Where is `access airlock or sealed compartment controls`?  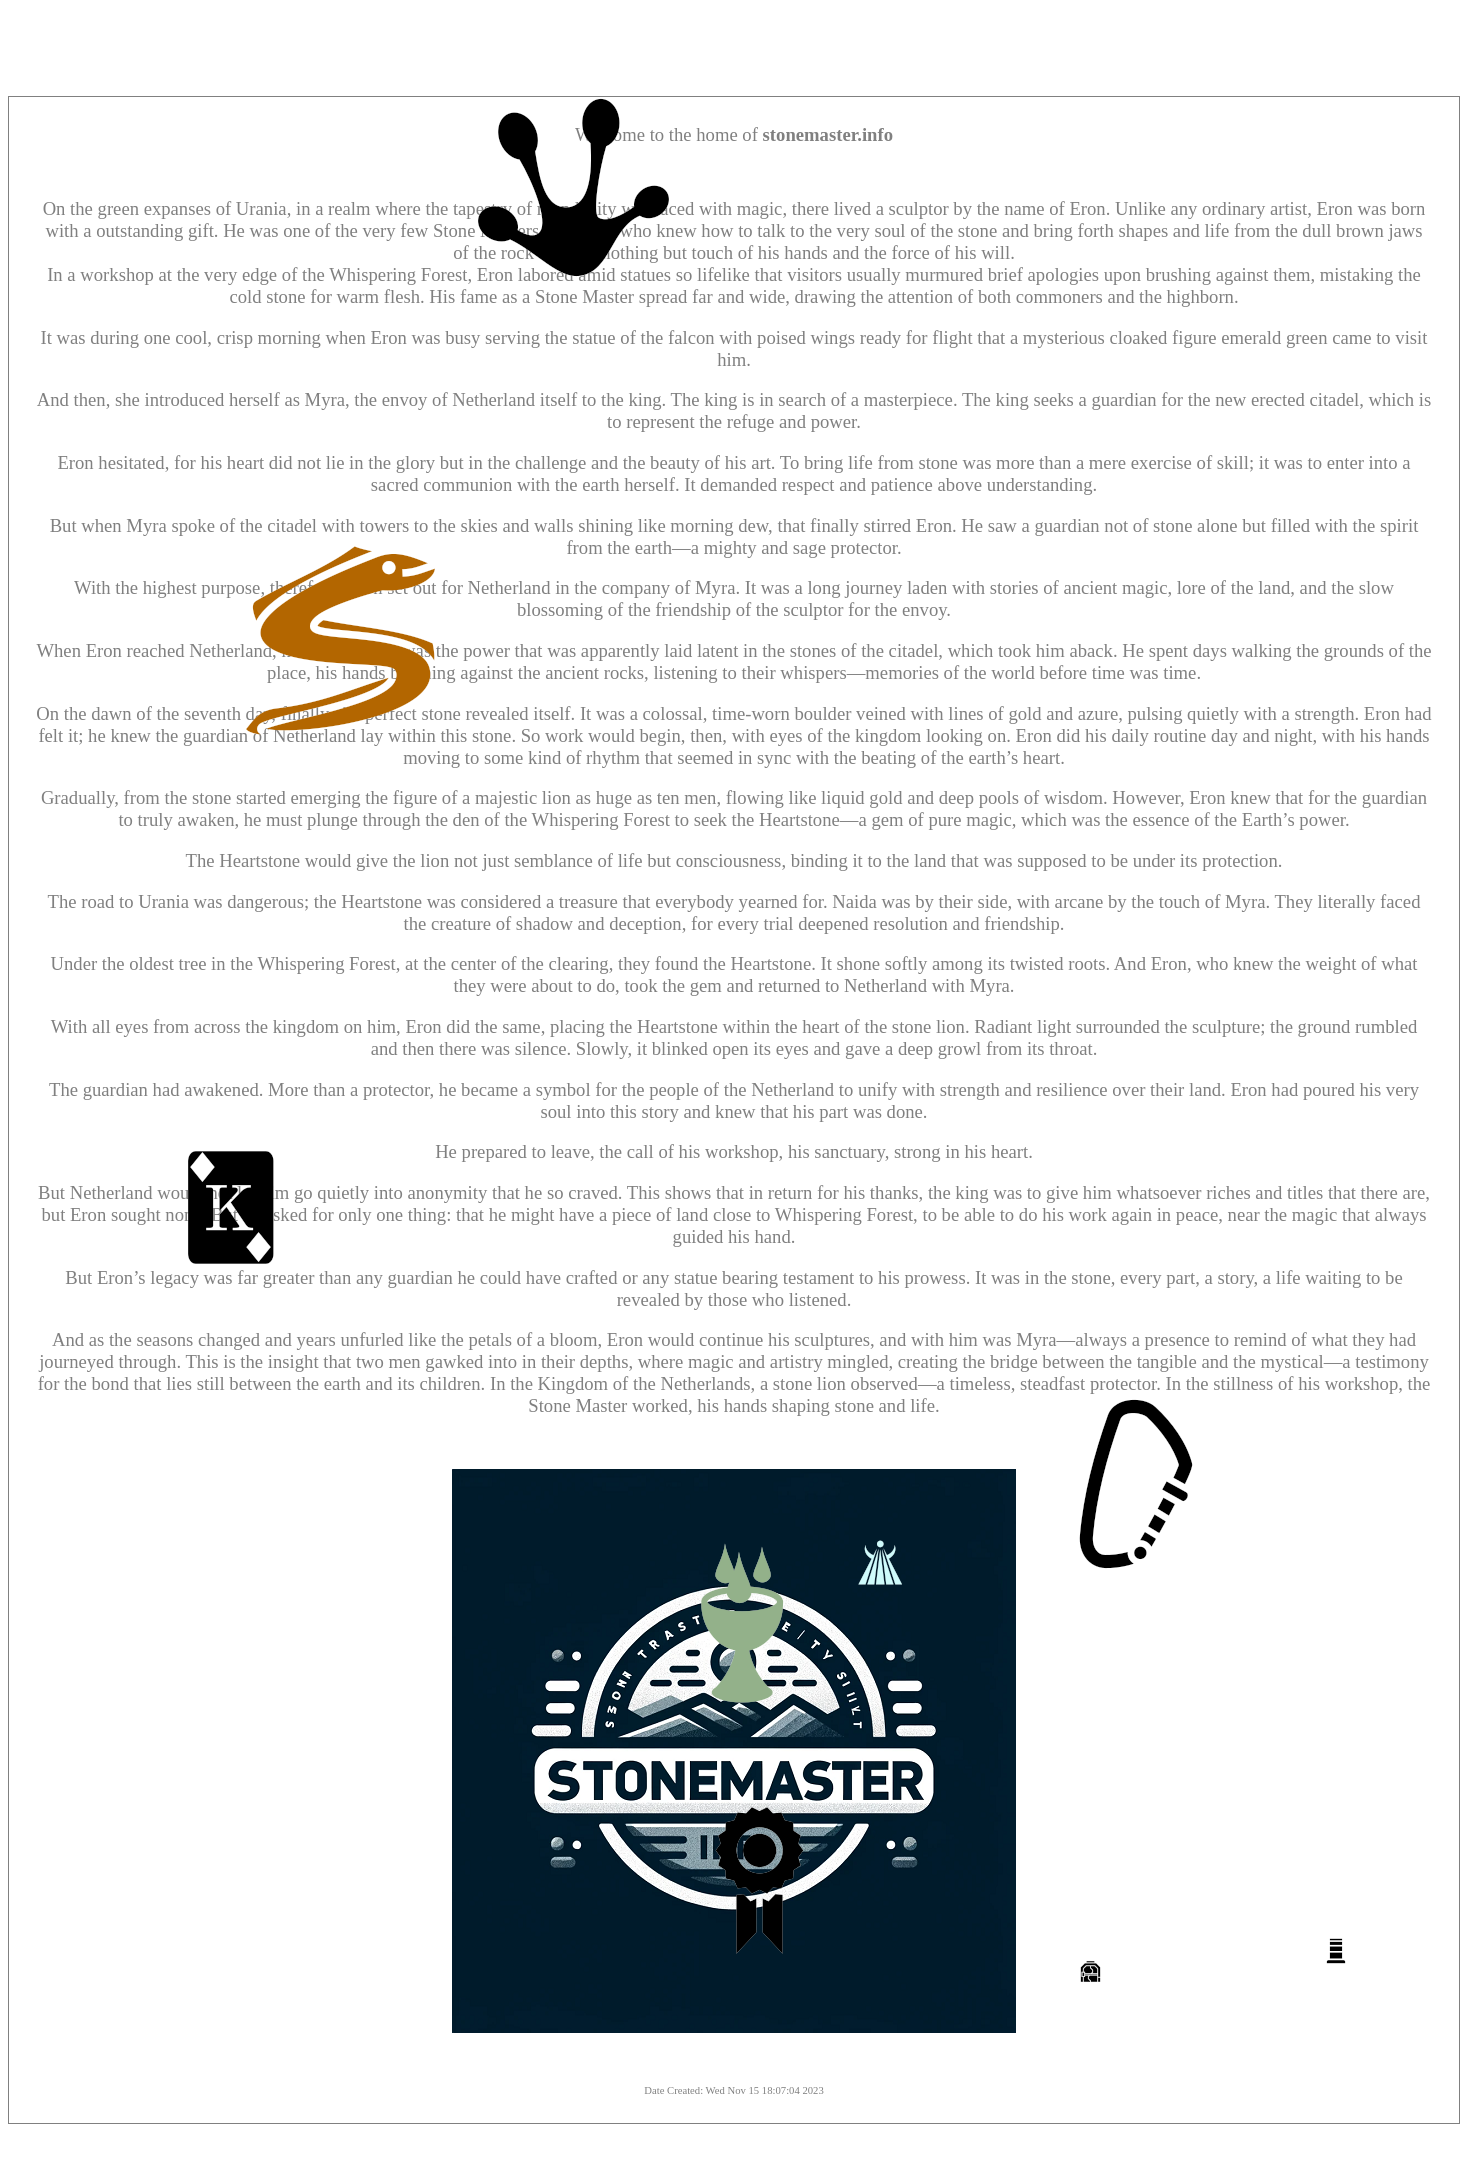 access airlock or sealed compartment controls is located at coordinates (1090, 1971).